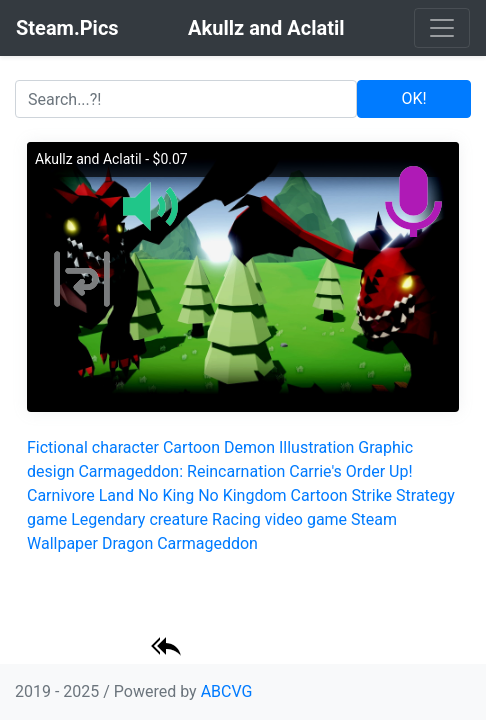 This screenshot has height=720, width=486. Describe the element at coordinates (166, 646) in the screenshot. I see `reply to all recipients` at that location.